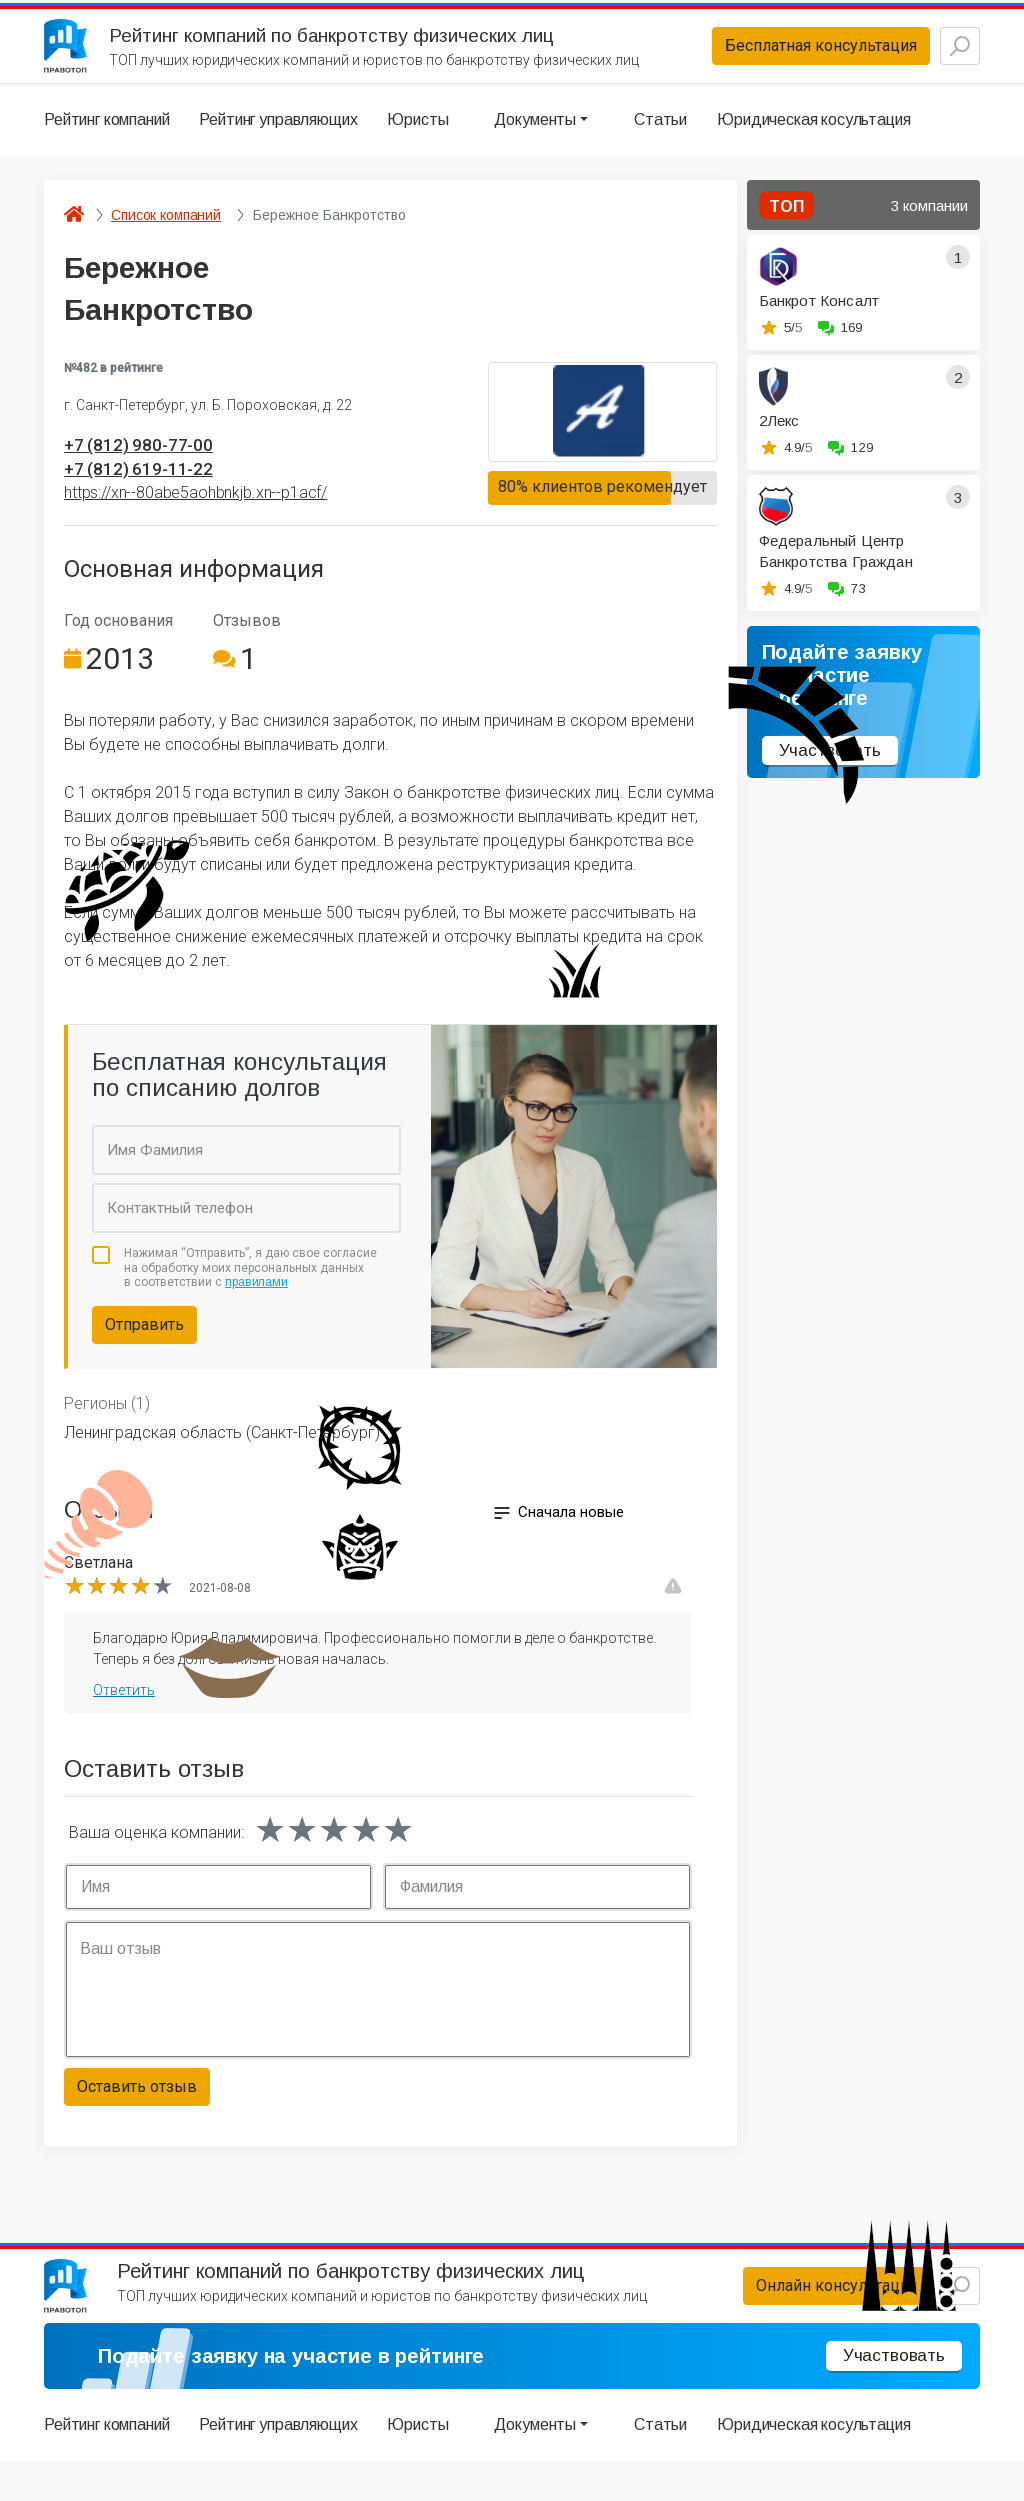  What do you see at coordinates (909, 2264) in the screenshot?
I see `play backgammon` at bounding box center [909, 2264].